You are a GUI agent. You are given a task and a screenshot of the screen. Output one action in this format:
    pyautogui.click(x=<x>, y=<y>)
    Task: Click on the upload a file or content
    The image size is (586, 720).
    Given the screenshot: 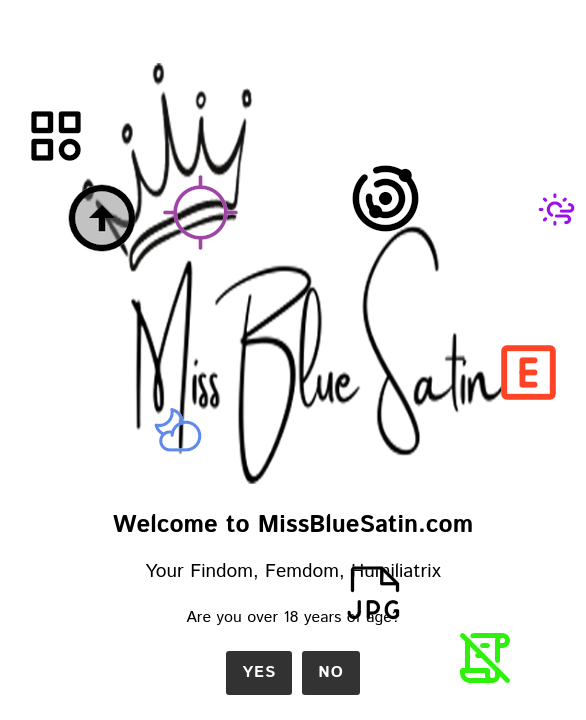 What is the action you would take?
    pyautogui.click(x=102, y=218)
    